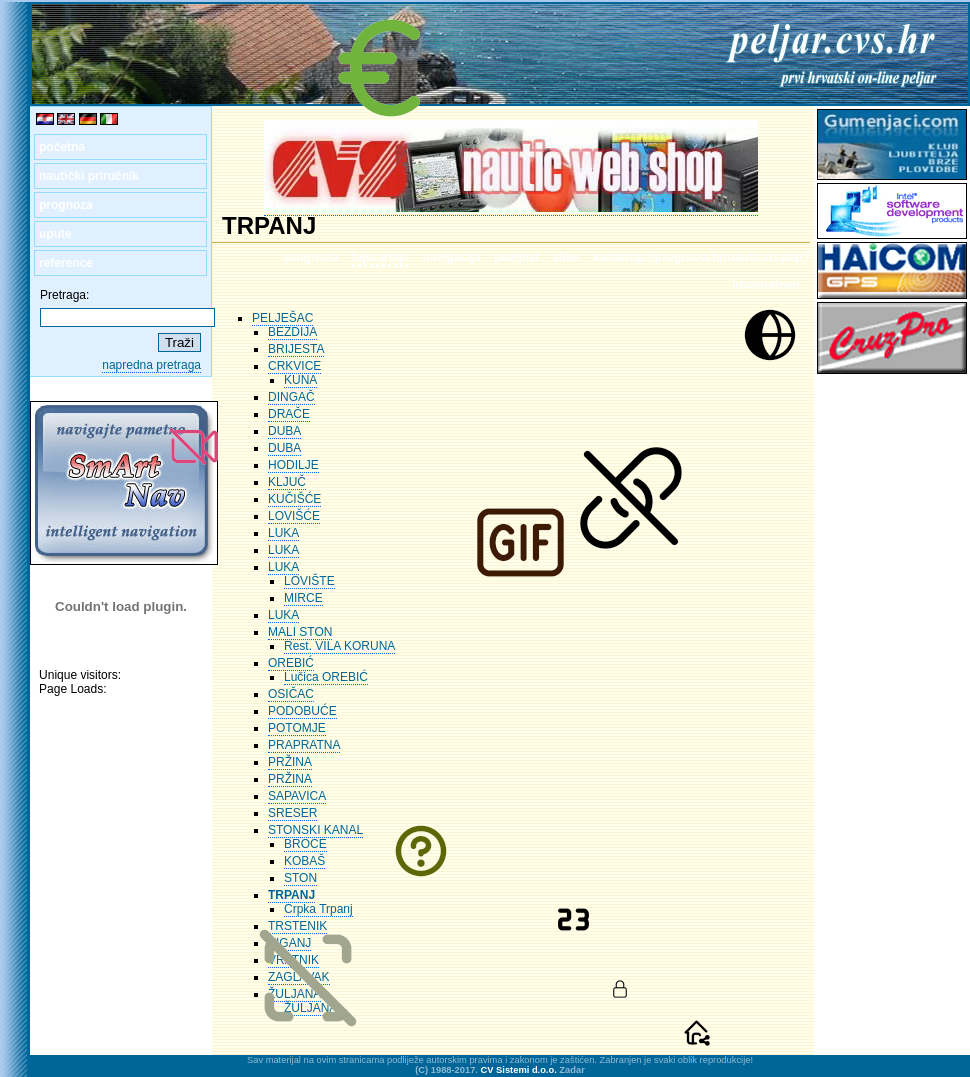 The height and width of the screenshot is (1077, 970). Describe the element at coordinates (194, 446) in the screenshot. I see `video camera is off` at that location.